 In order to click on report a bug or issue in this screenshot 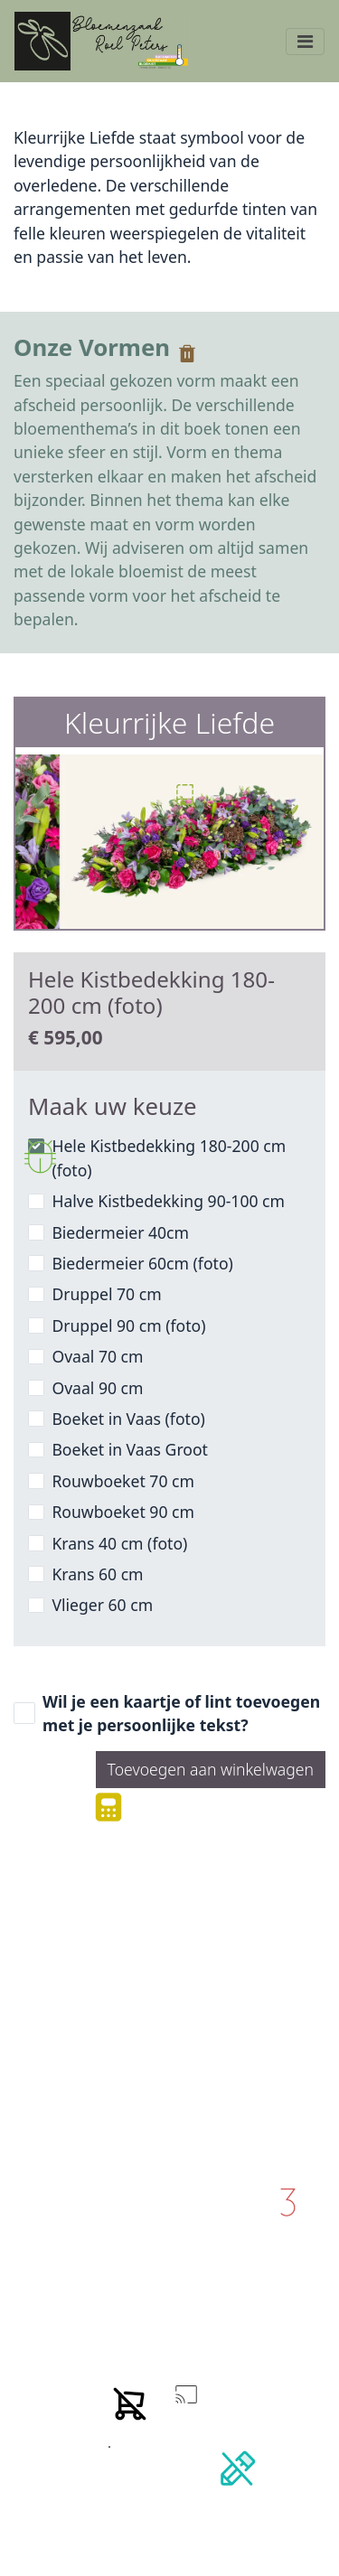, I will do `click(40, 1156)`.